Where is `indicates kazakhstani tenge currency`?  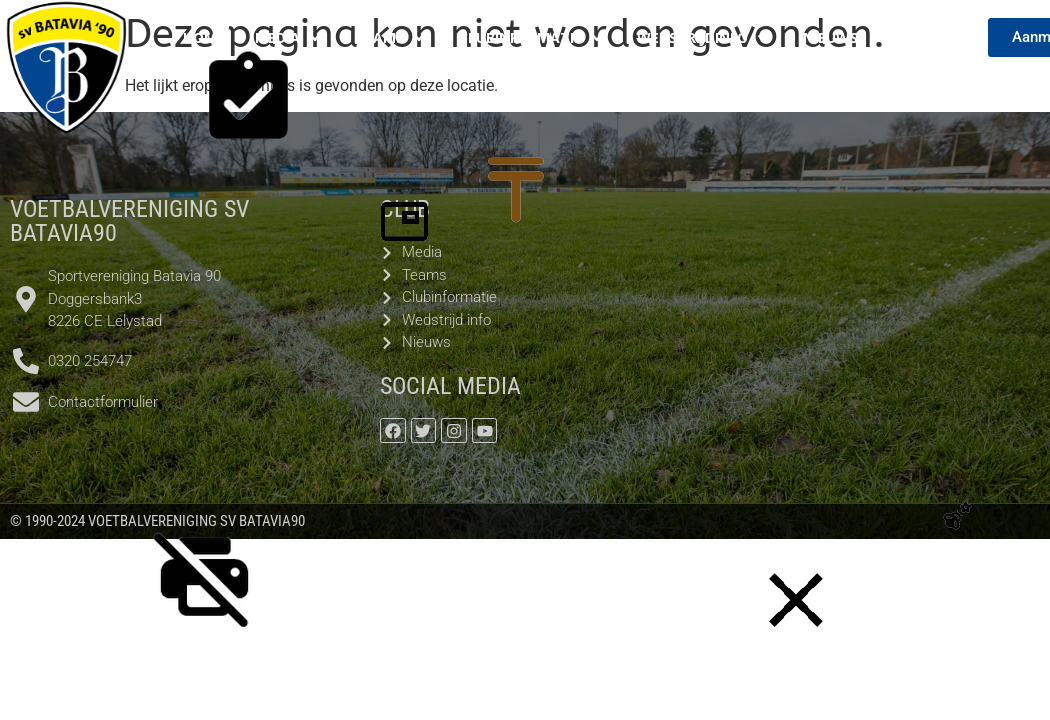 indicates kazakhstani tenge currency is located at coordinates (516, 190).